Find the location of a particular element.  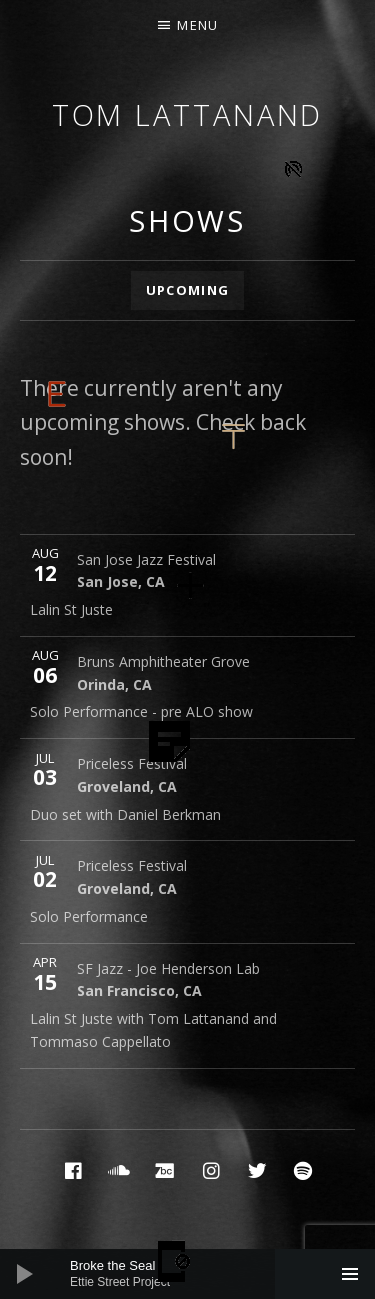

represents the letter E in text formatting or typography options is located at coordinates (57, 394).